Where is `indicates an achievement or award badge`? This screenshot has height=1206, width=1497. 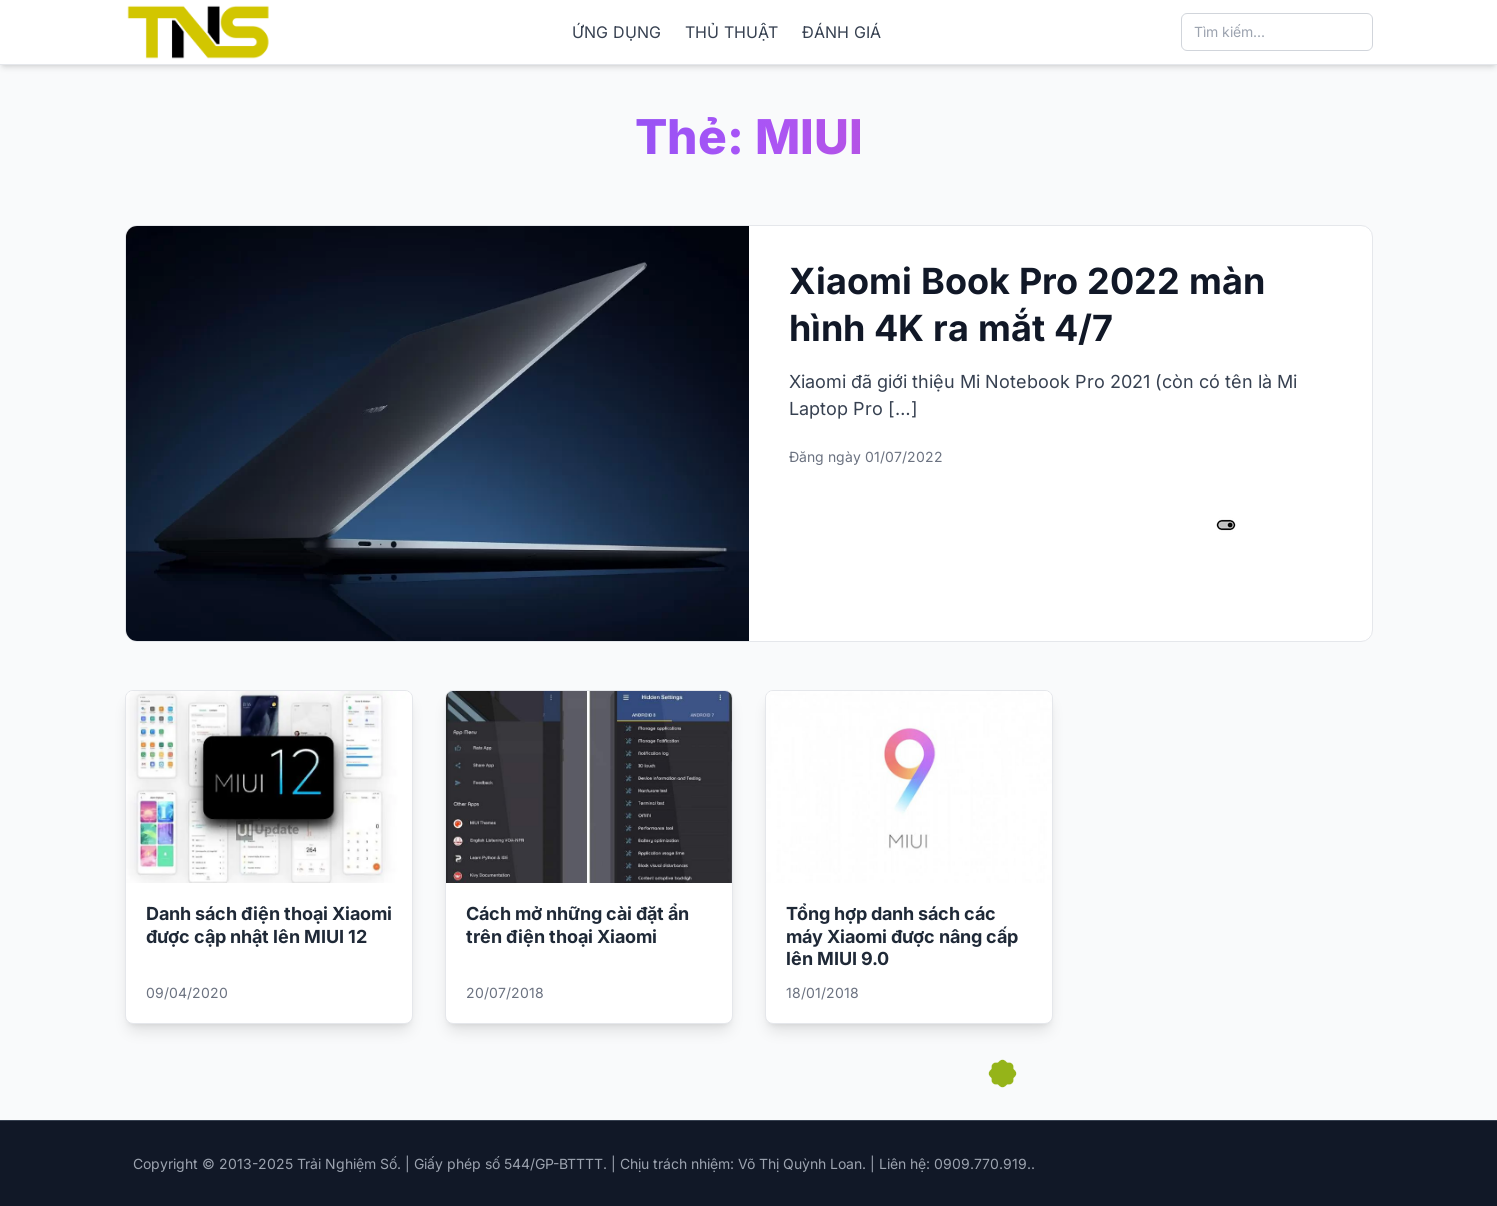 indicates an achievement or award badge is located at coordinates (1002, 1073).